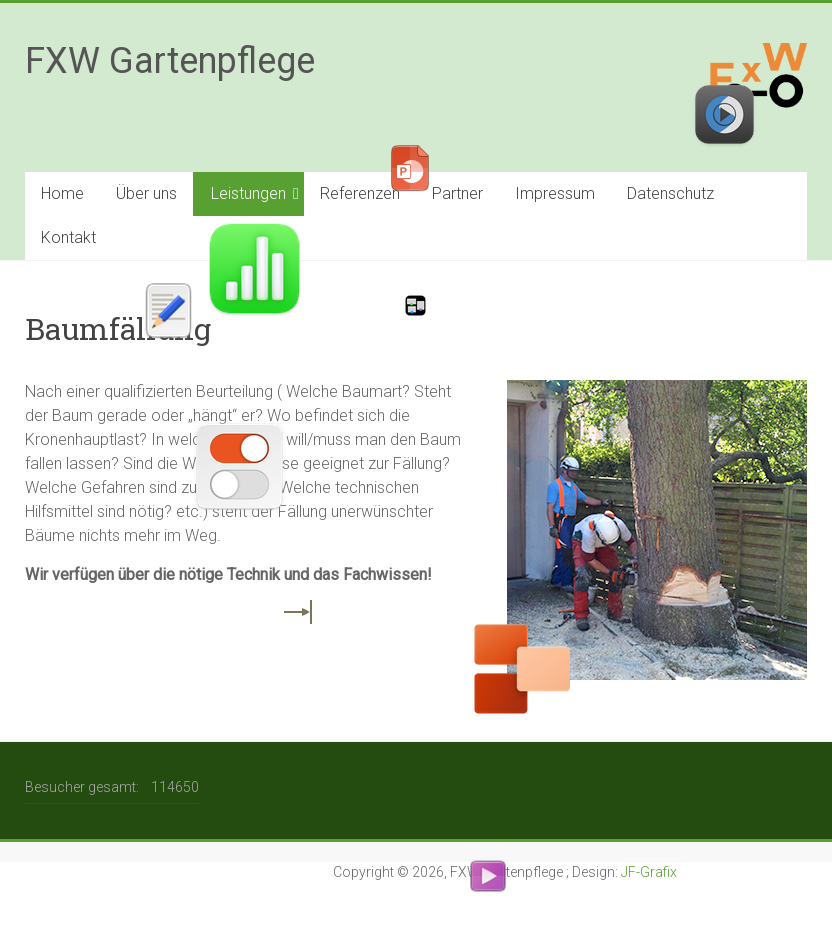  I want to click on open microsoft power automate, so click(519, 669).